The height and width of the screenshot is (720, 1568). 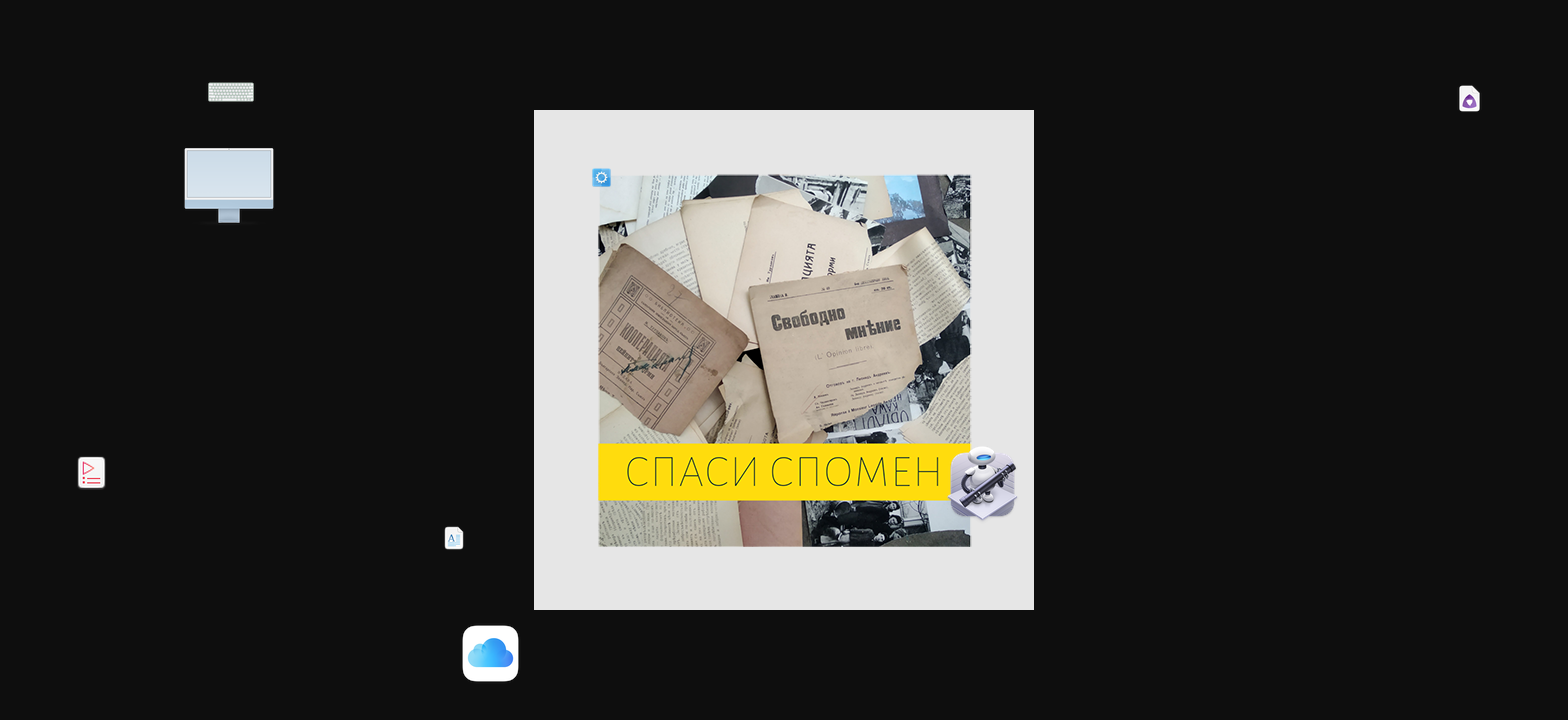 What do you see at coordinates (231, 92) in the screenshot?
I see `connect to a bluetooth keyboard` at bounding box center [231, 92].